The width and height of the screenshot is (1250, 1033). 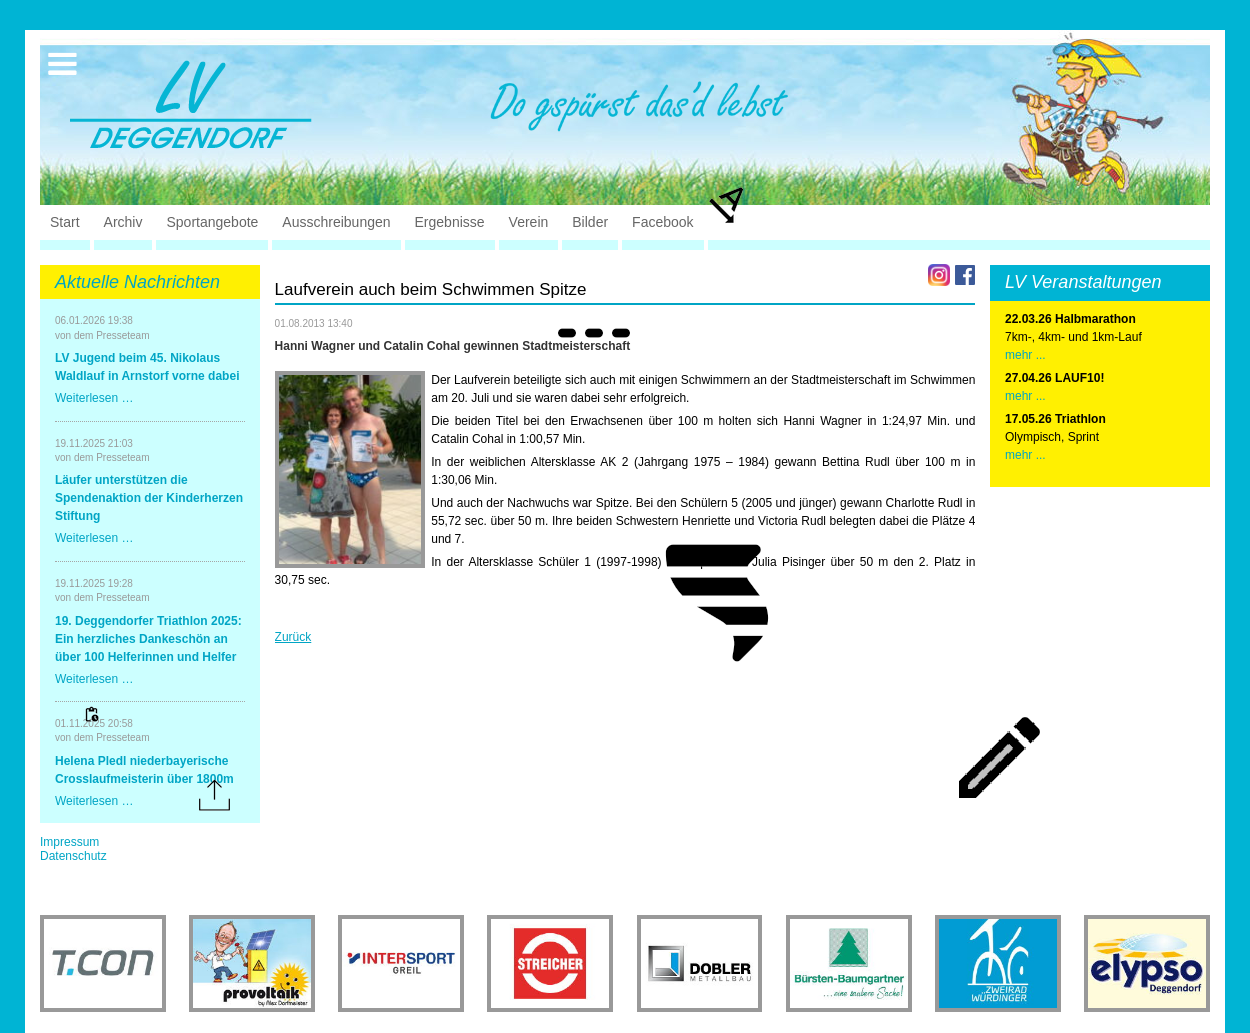 I want to click on indicates severe weather alert or tornado warning, so click(x=717, y=603).